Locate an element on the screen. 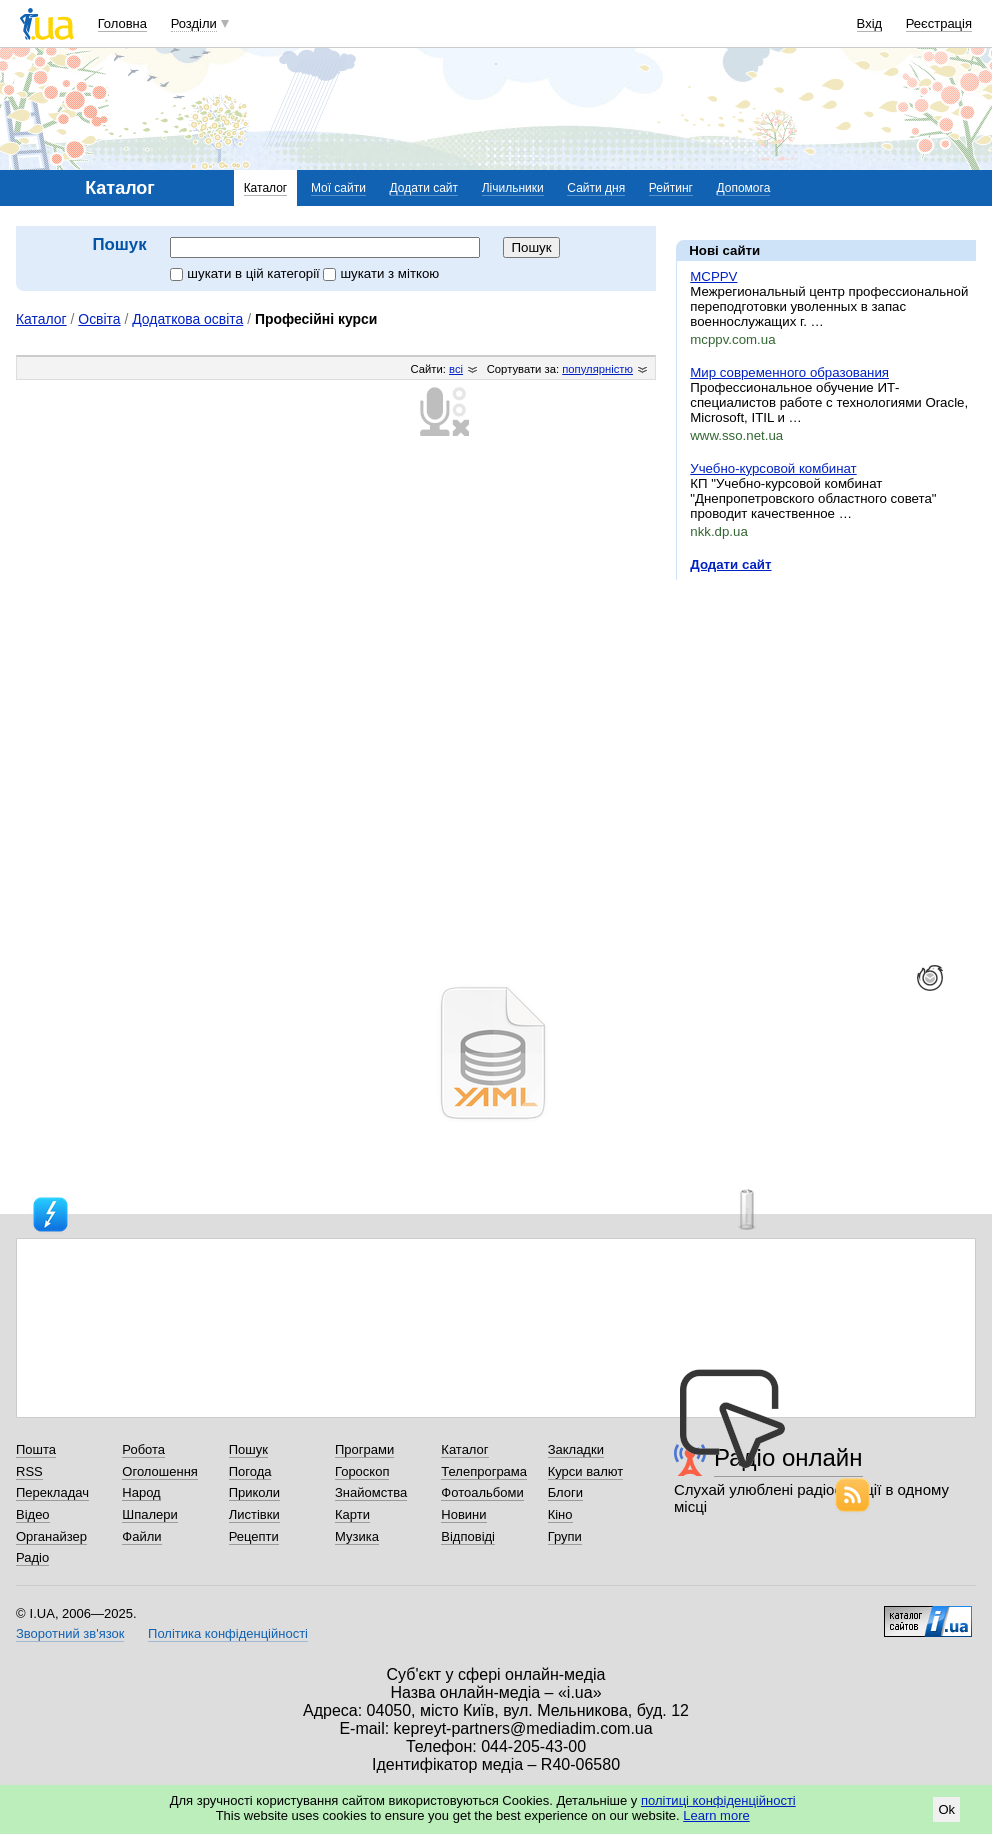 The width and height of the screenshot is (992, 1834). microphone is muted is located at coordinates (443, 410).